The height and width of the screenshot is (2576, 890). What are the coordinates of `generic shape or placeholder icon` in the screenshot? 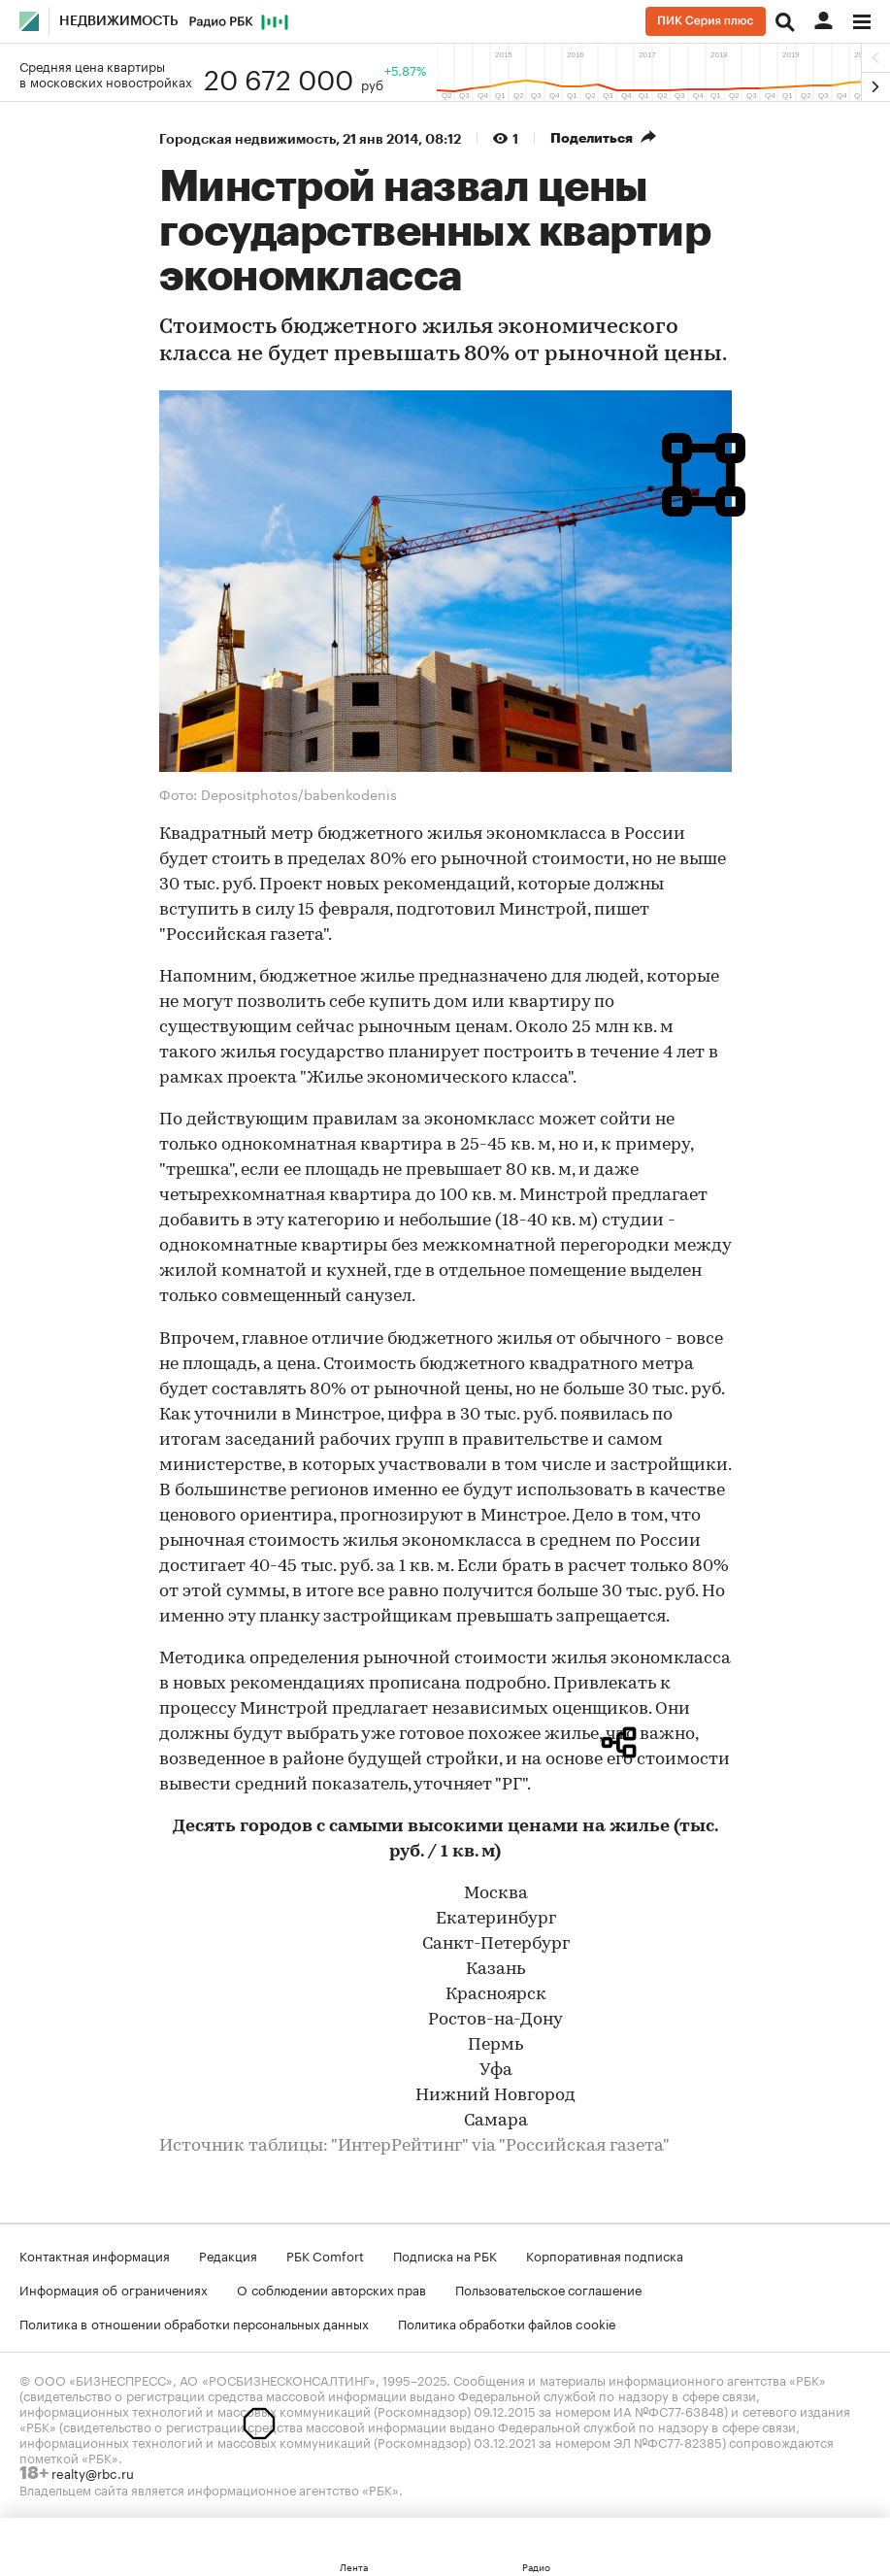 It's located at (259, 2424).